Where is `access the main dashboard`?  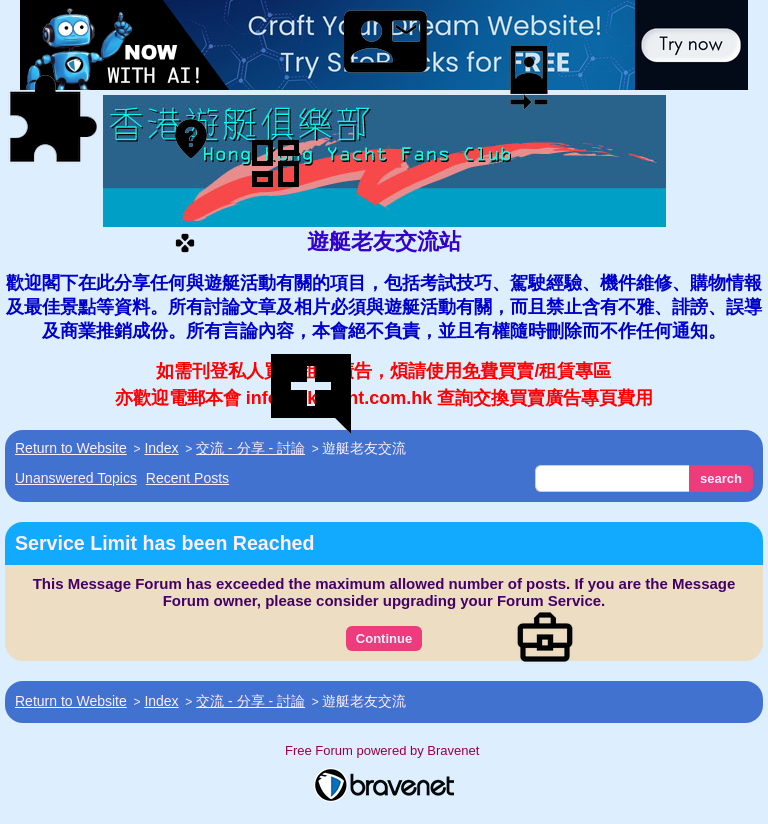
access the main dashboard is located at coordinates (275, 163).